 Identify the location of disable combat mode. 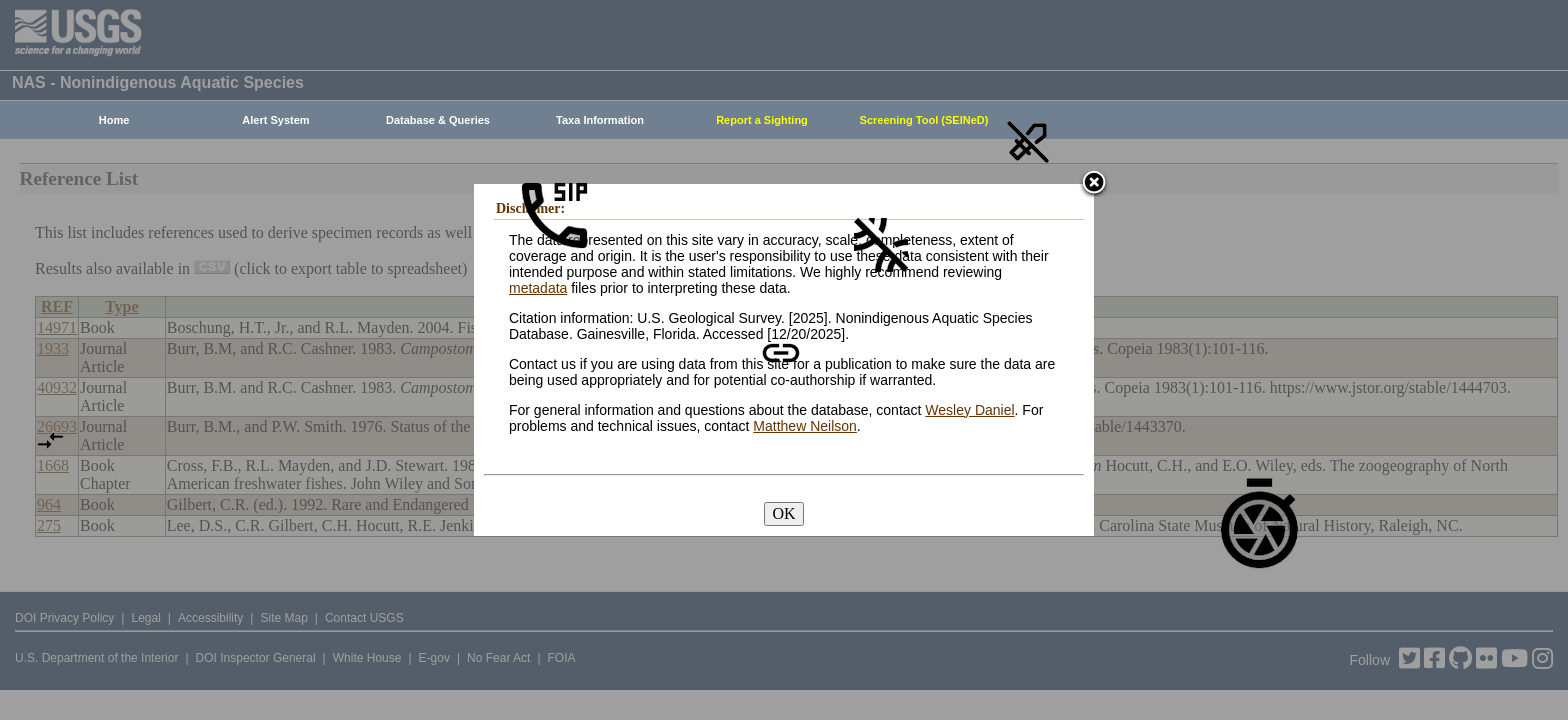
(1028, 142).